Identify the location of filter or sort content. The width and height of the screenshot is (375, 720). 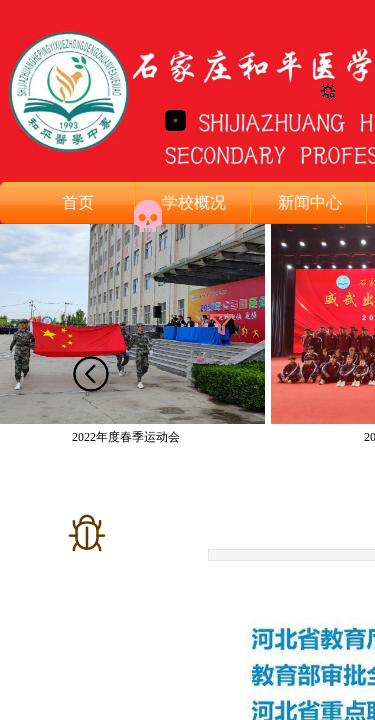
(221, 324).